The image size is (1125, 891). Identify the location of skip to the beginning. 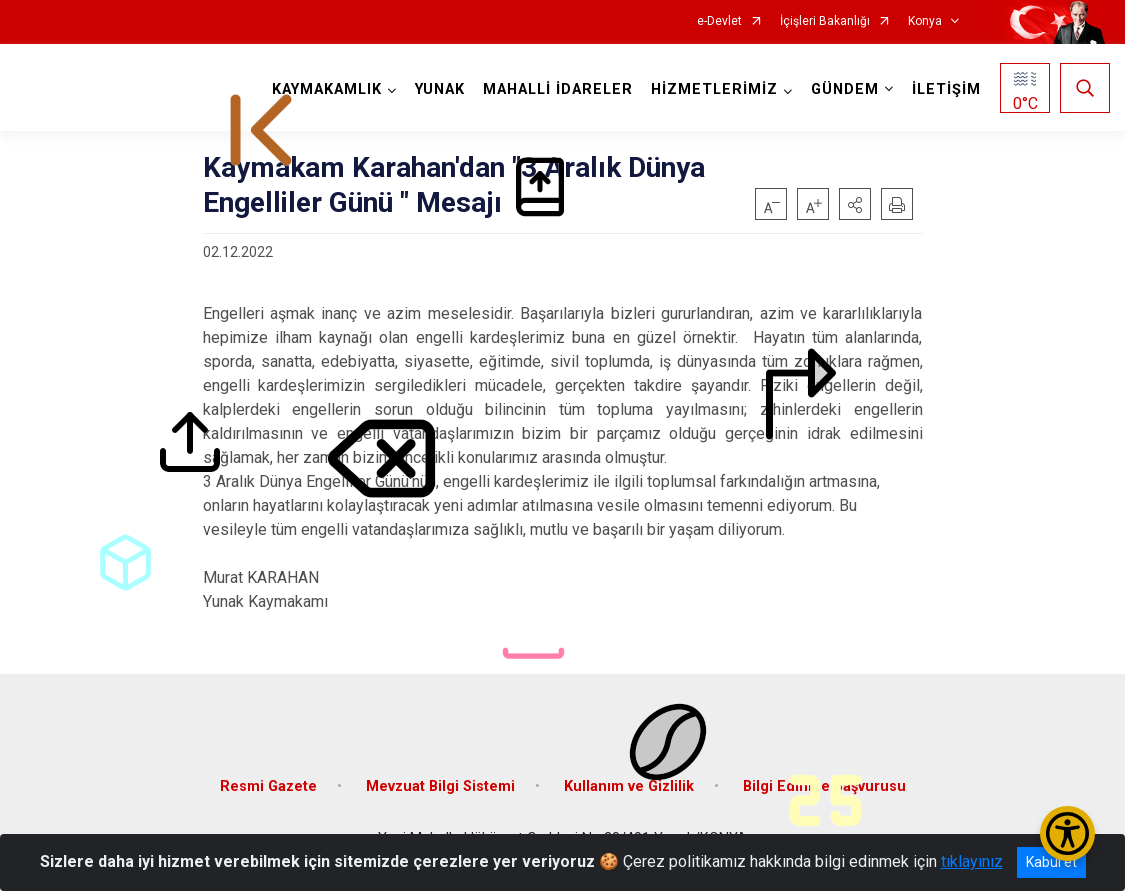
(261, 130).